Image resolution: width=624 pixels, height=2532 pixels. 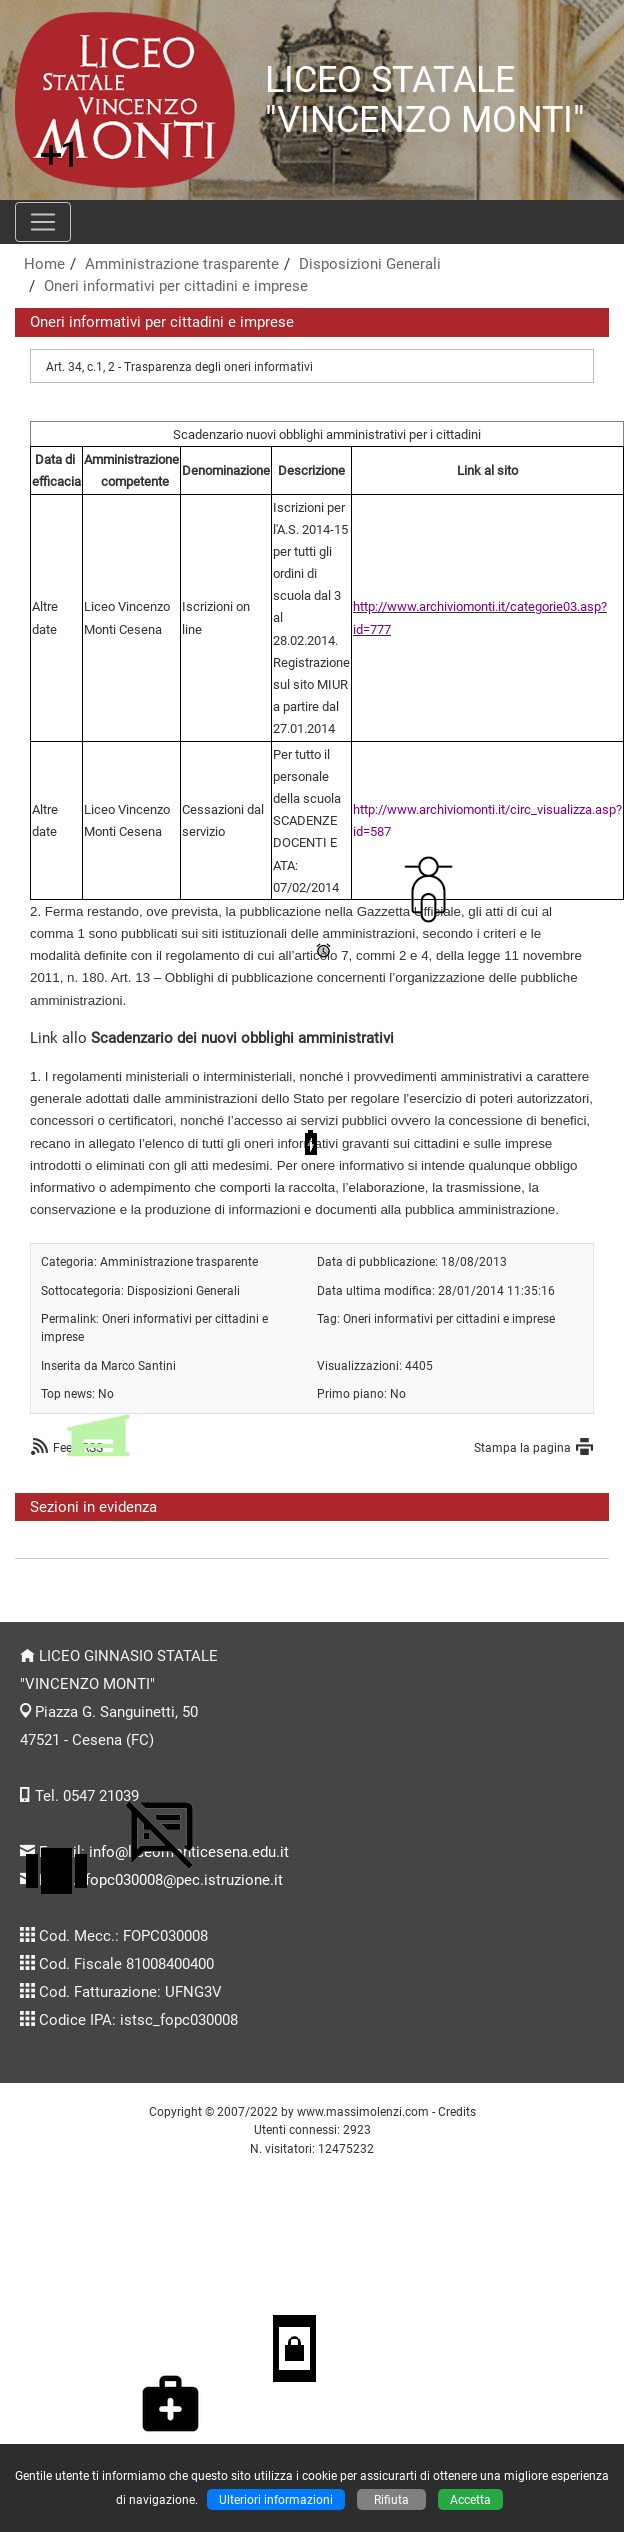 I want to click on mute or disable speaker notes, so click(x=162, y=1833).